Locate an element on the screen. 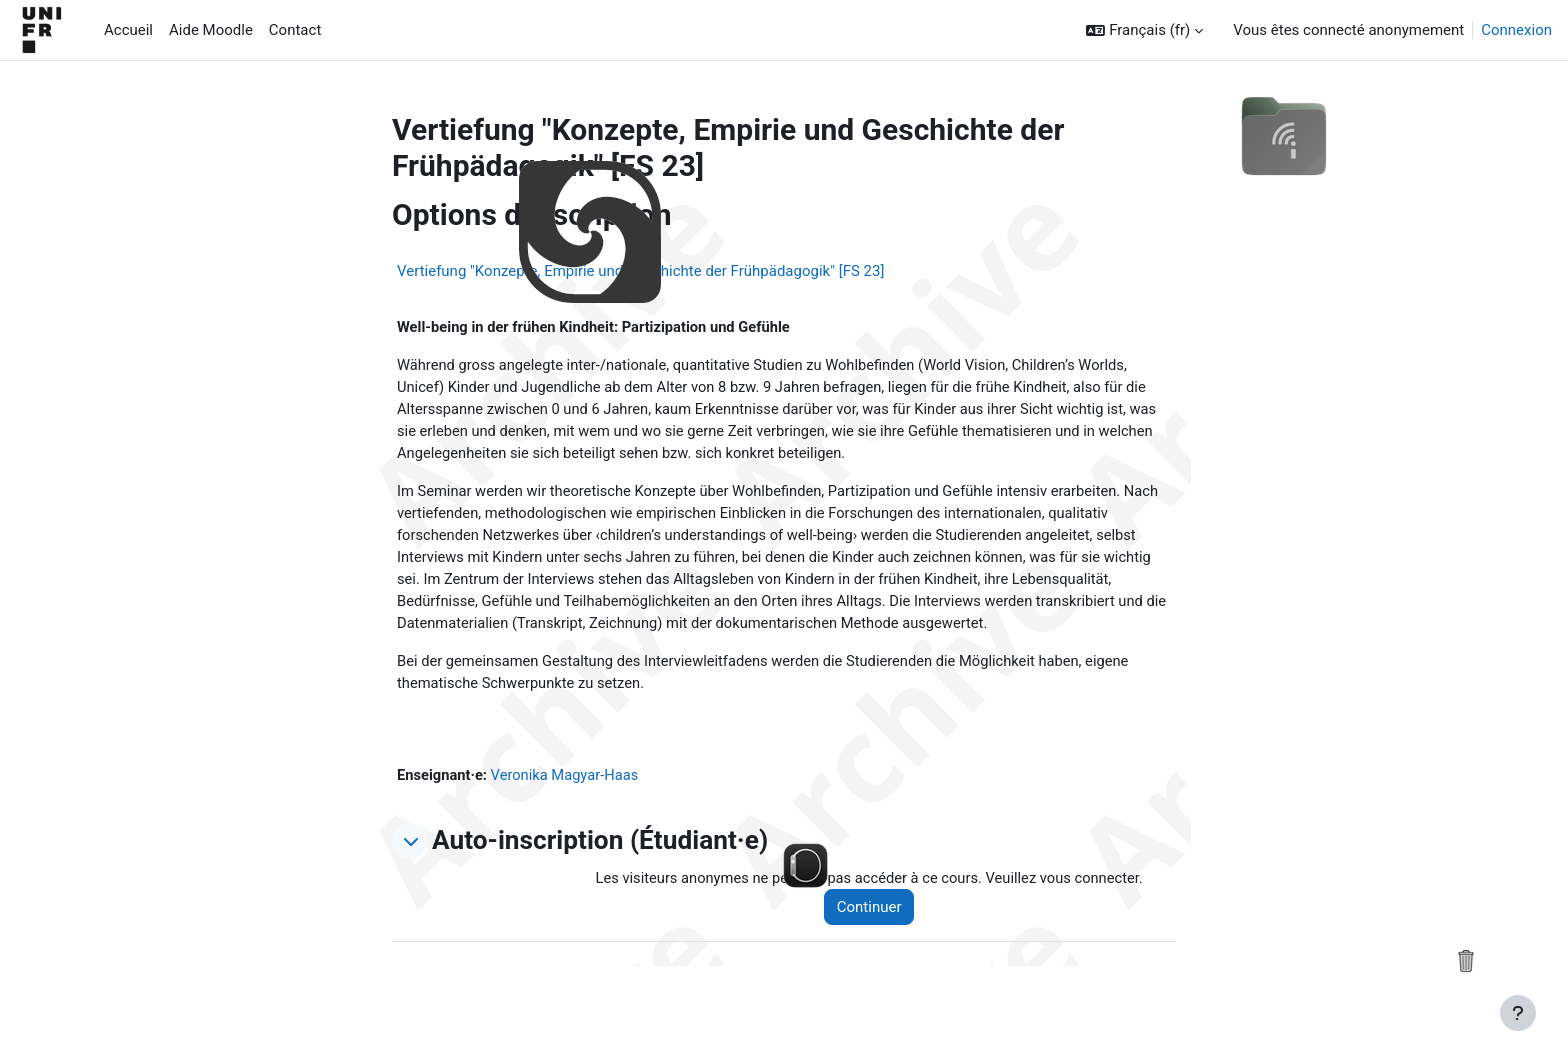 The image size is (1568, 1063). open the watch app is located at coordinates (805, 865).